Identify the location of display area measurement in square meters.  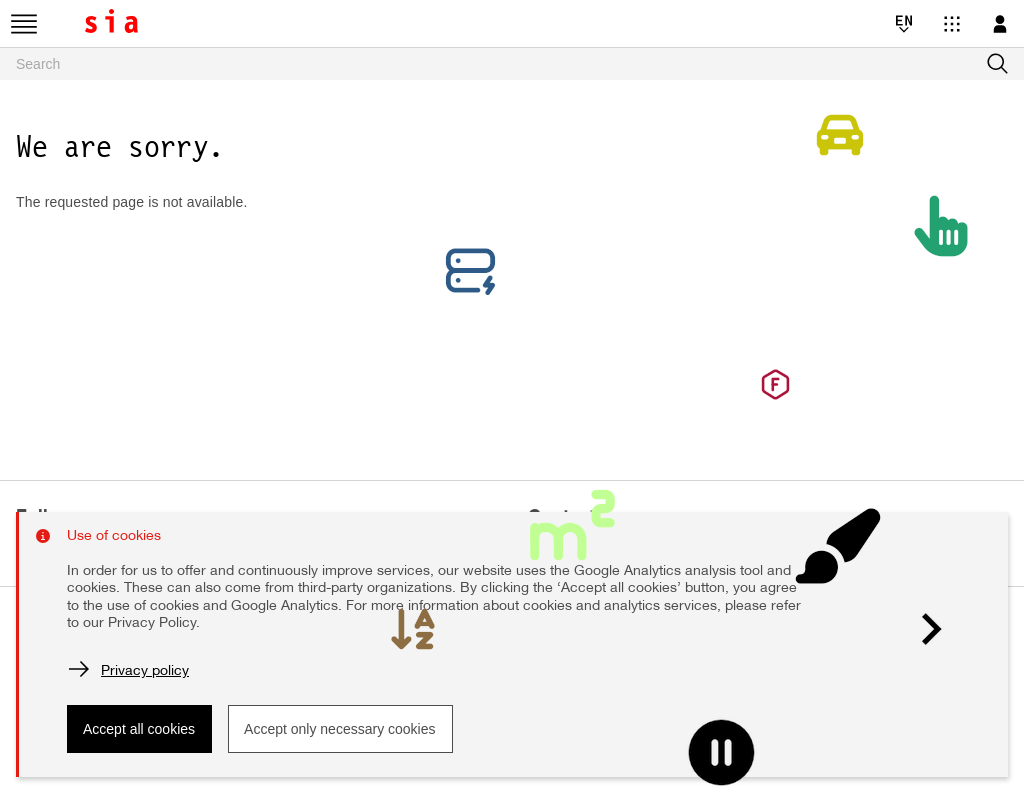
(572, 527).